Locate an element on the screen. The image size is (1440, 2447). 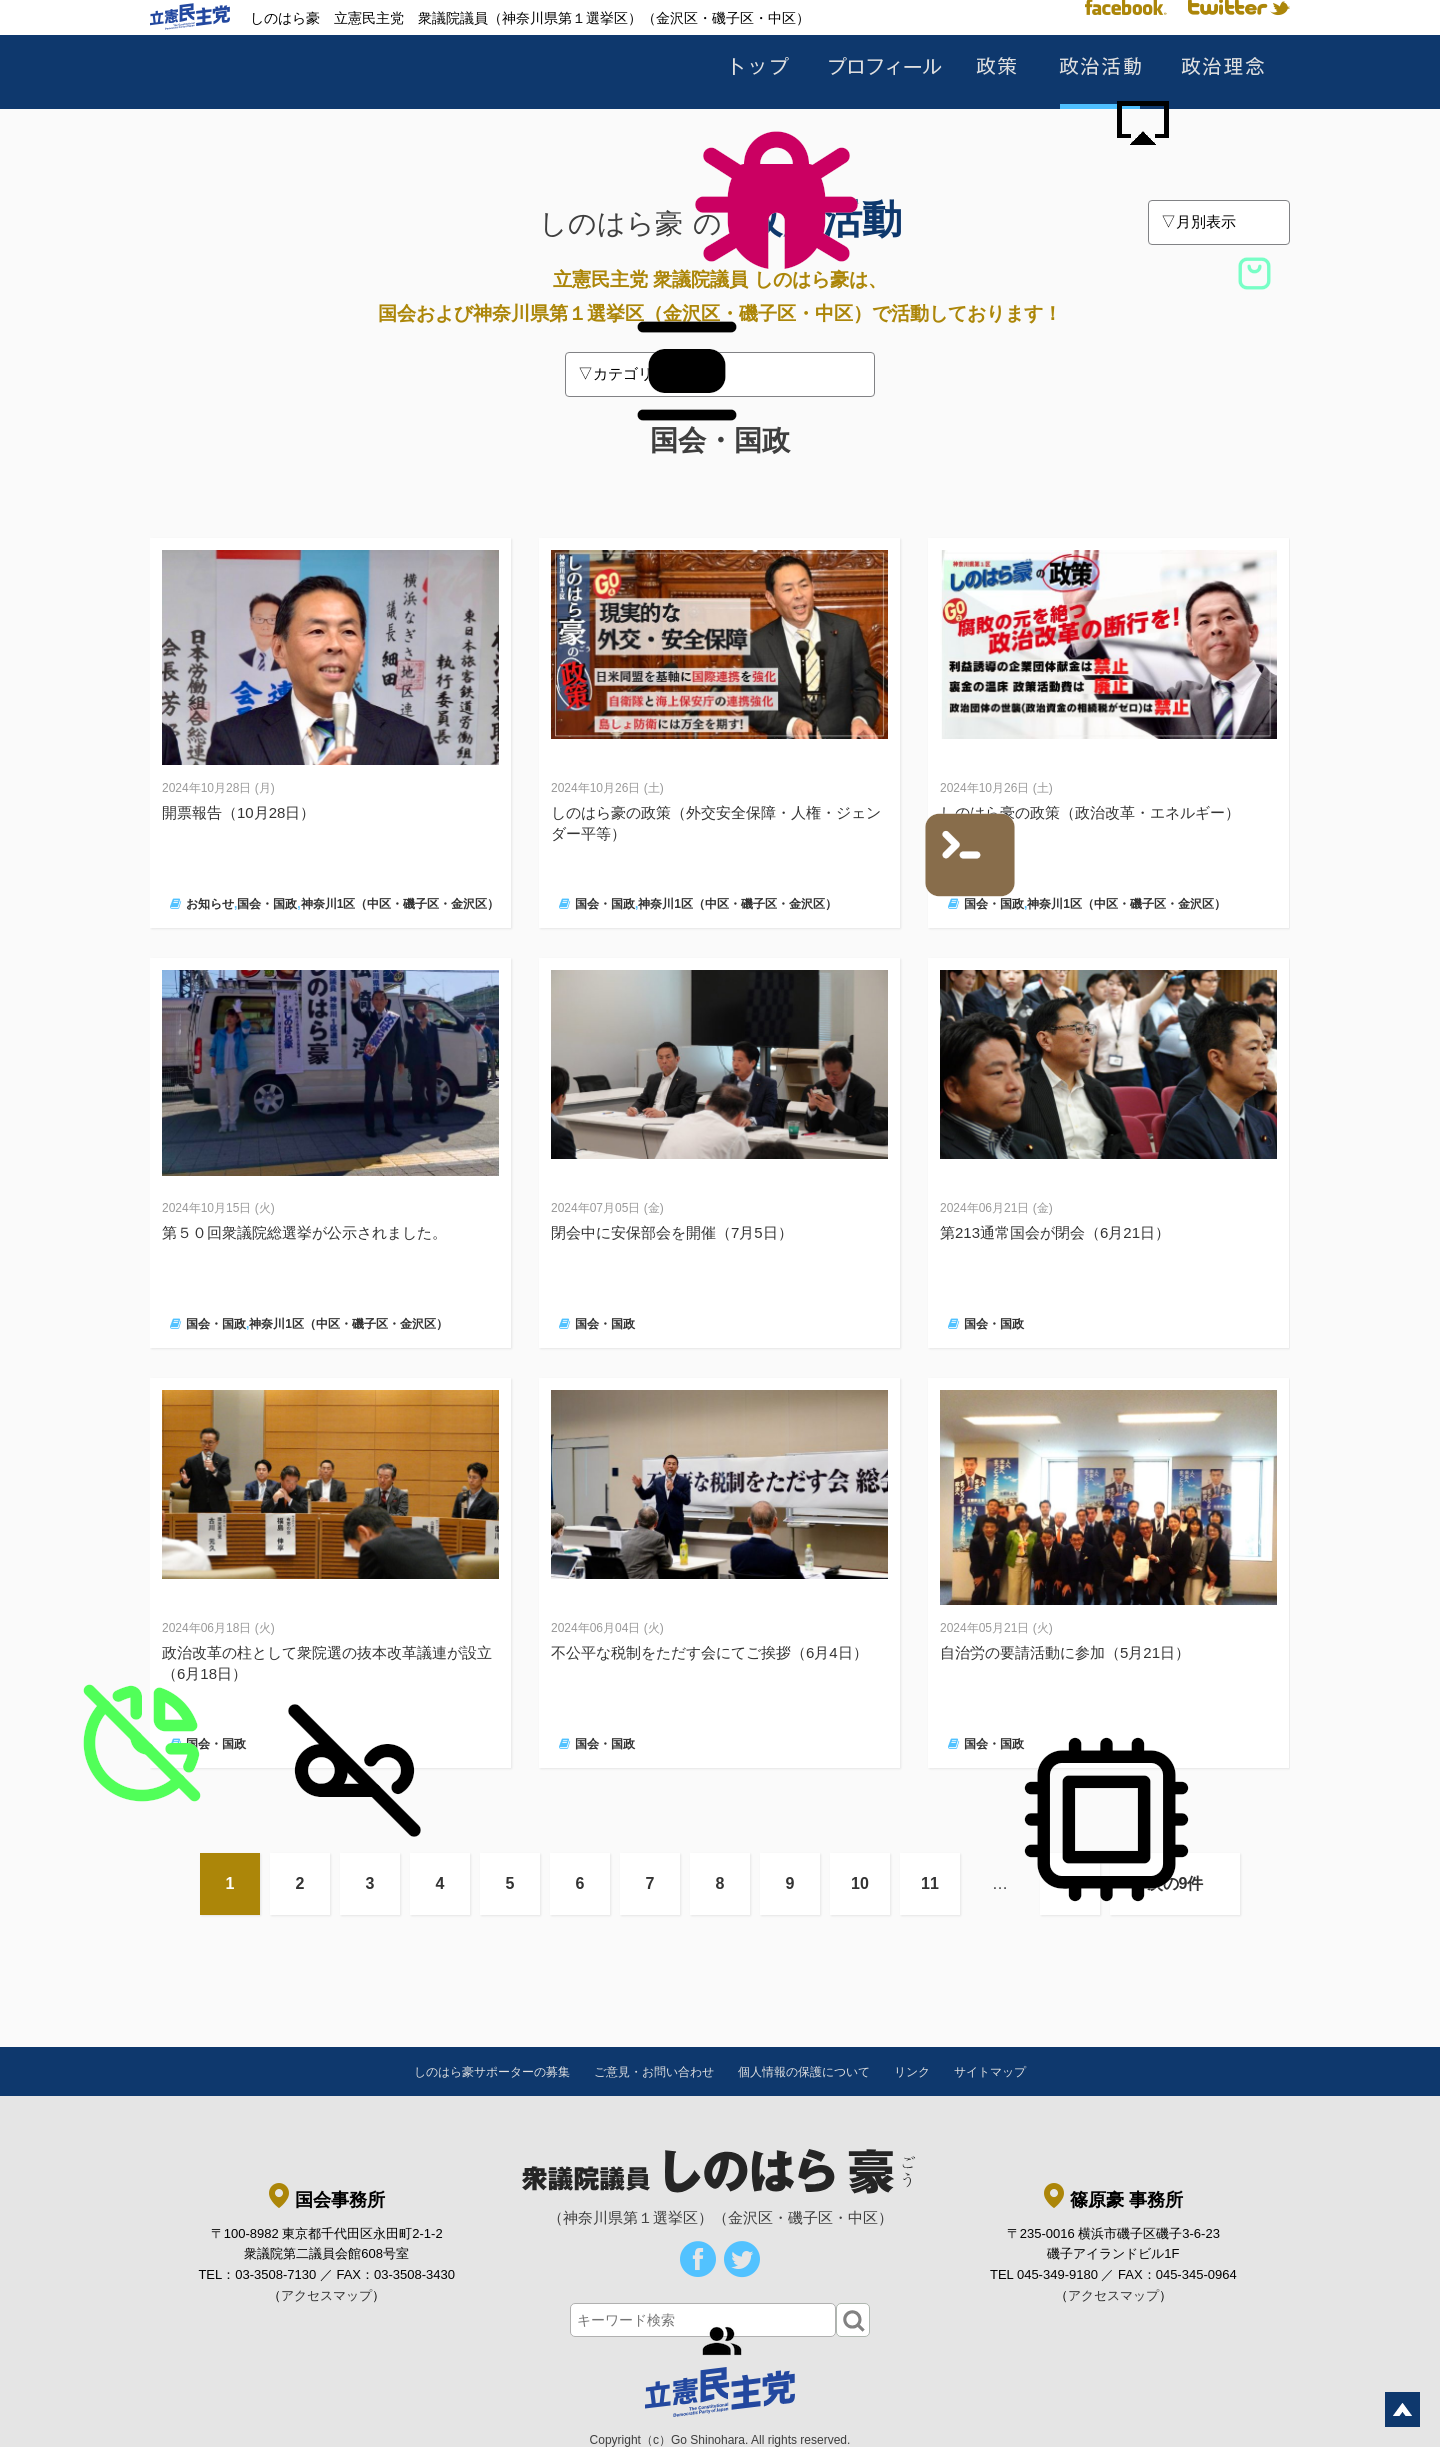
view processor or hardware information is located at coordinates (1106, 1819).